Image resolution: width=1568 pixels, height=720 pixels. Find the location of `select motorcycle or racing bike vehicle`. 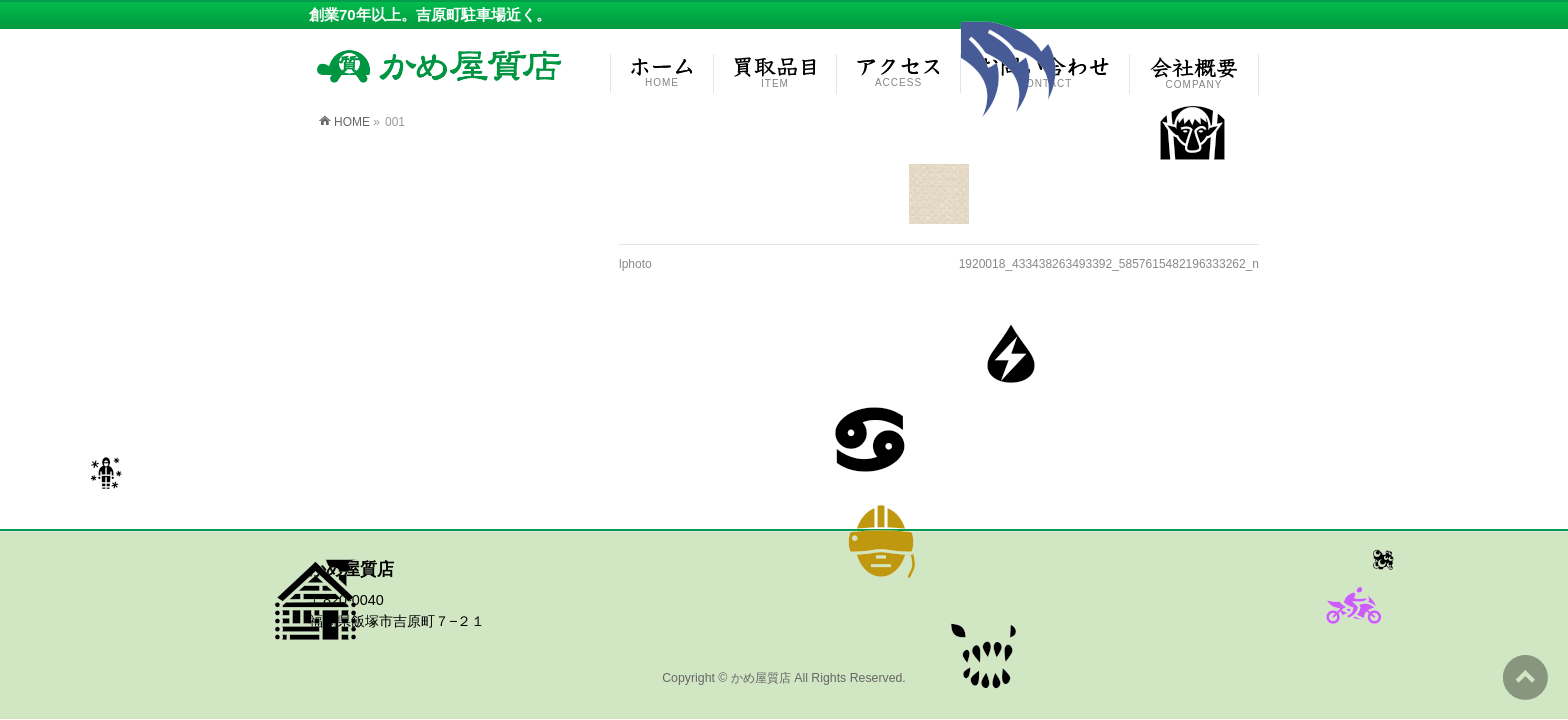

select motorcycle or racing bike vehicle is located at coordinates (1352, 603).